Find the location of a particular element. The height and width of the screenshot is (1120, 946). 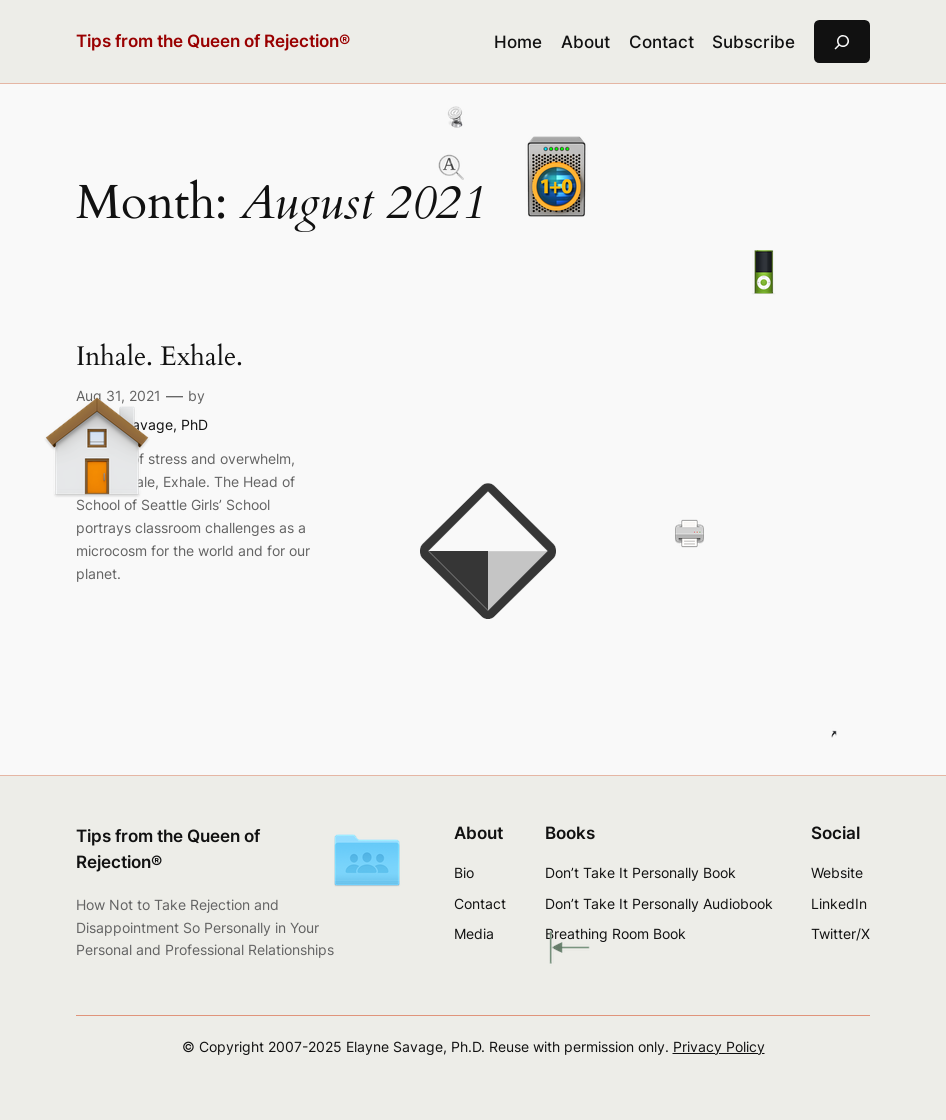

print the current document is located at coordinates (689, 533).